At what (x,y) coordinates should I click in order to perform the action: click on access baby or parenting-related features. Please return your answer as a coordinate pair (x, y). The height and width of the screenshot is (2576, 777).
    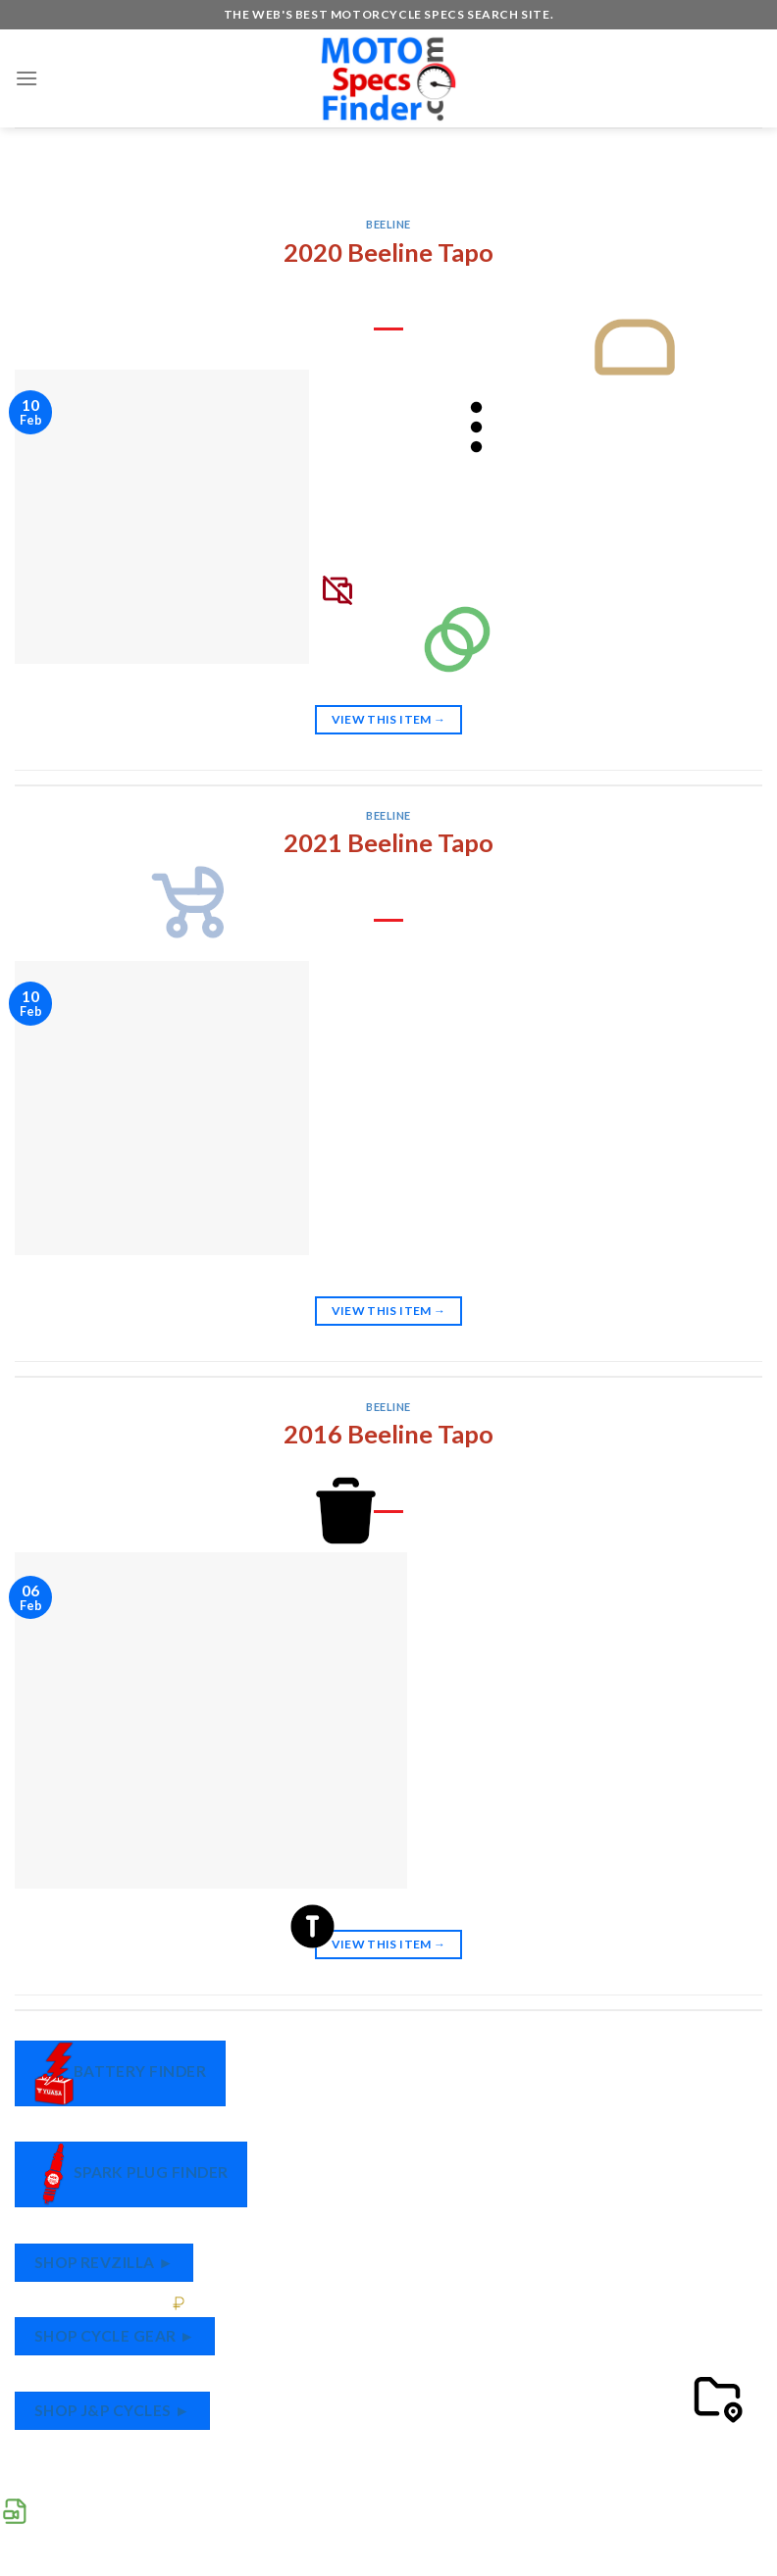
    Looking at the image, I should click on (191, 902).